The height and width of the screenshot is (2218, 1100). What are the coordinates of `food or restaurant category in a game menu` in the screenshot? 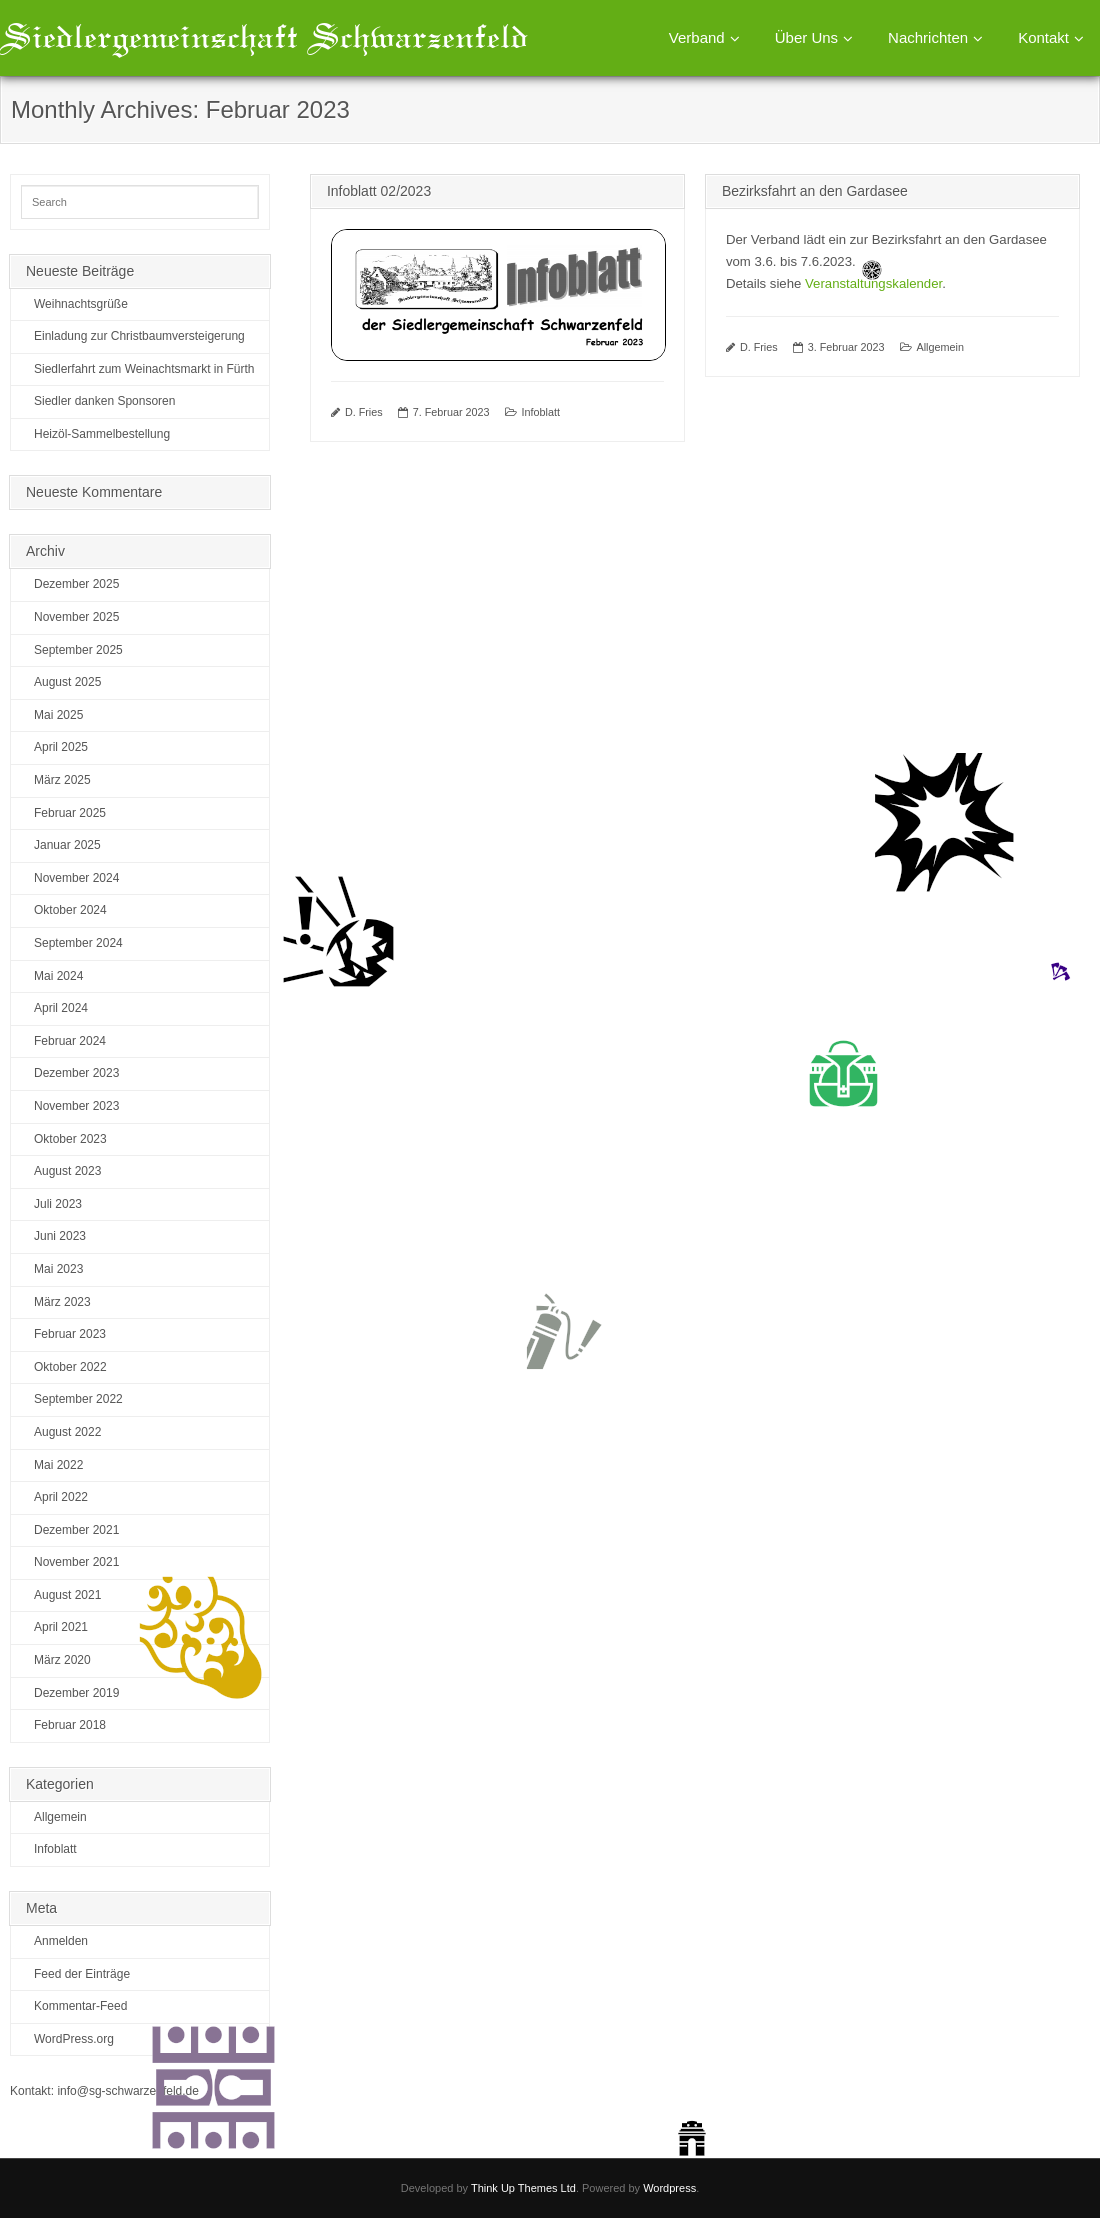 It's located at (872, 270).